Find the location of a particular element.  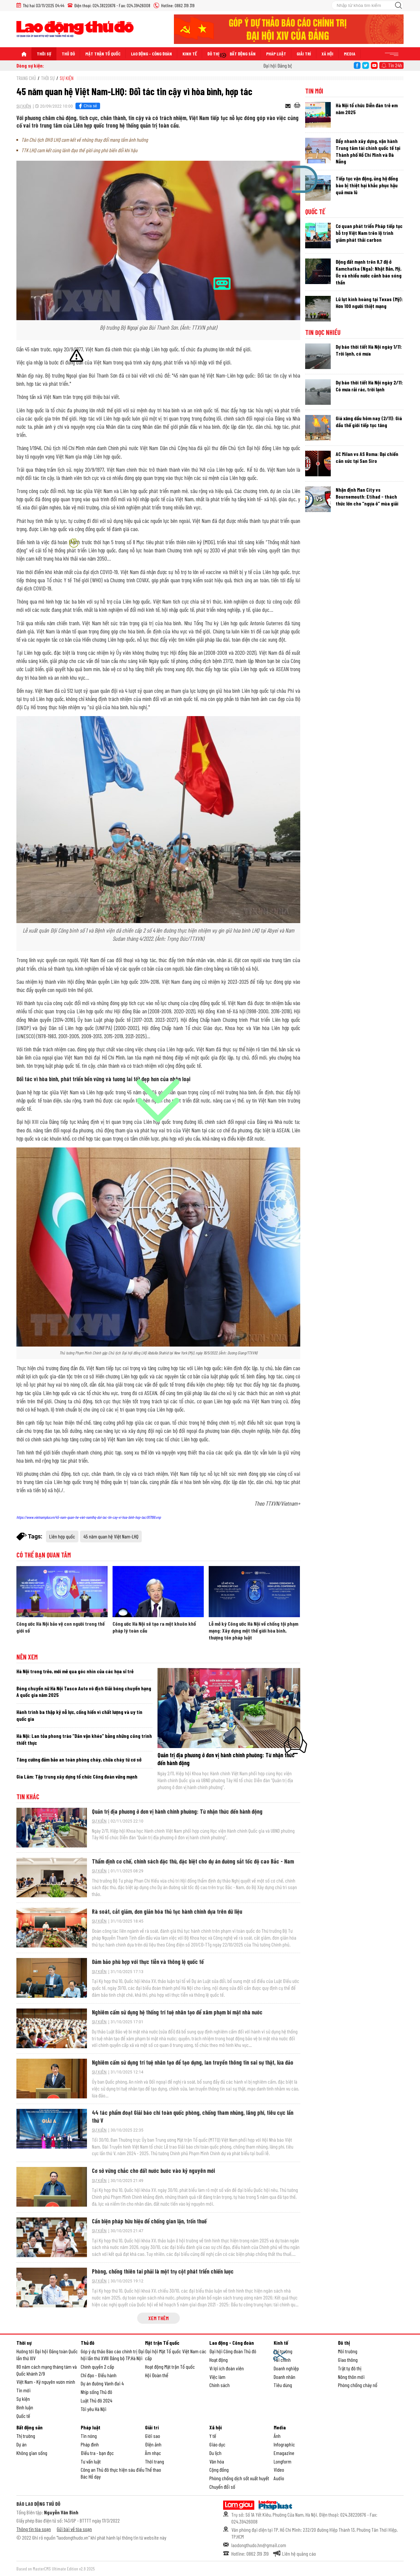

access audio recordings or voice memos is located at coordinates (222, 283).